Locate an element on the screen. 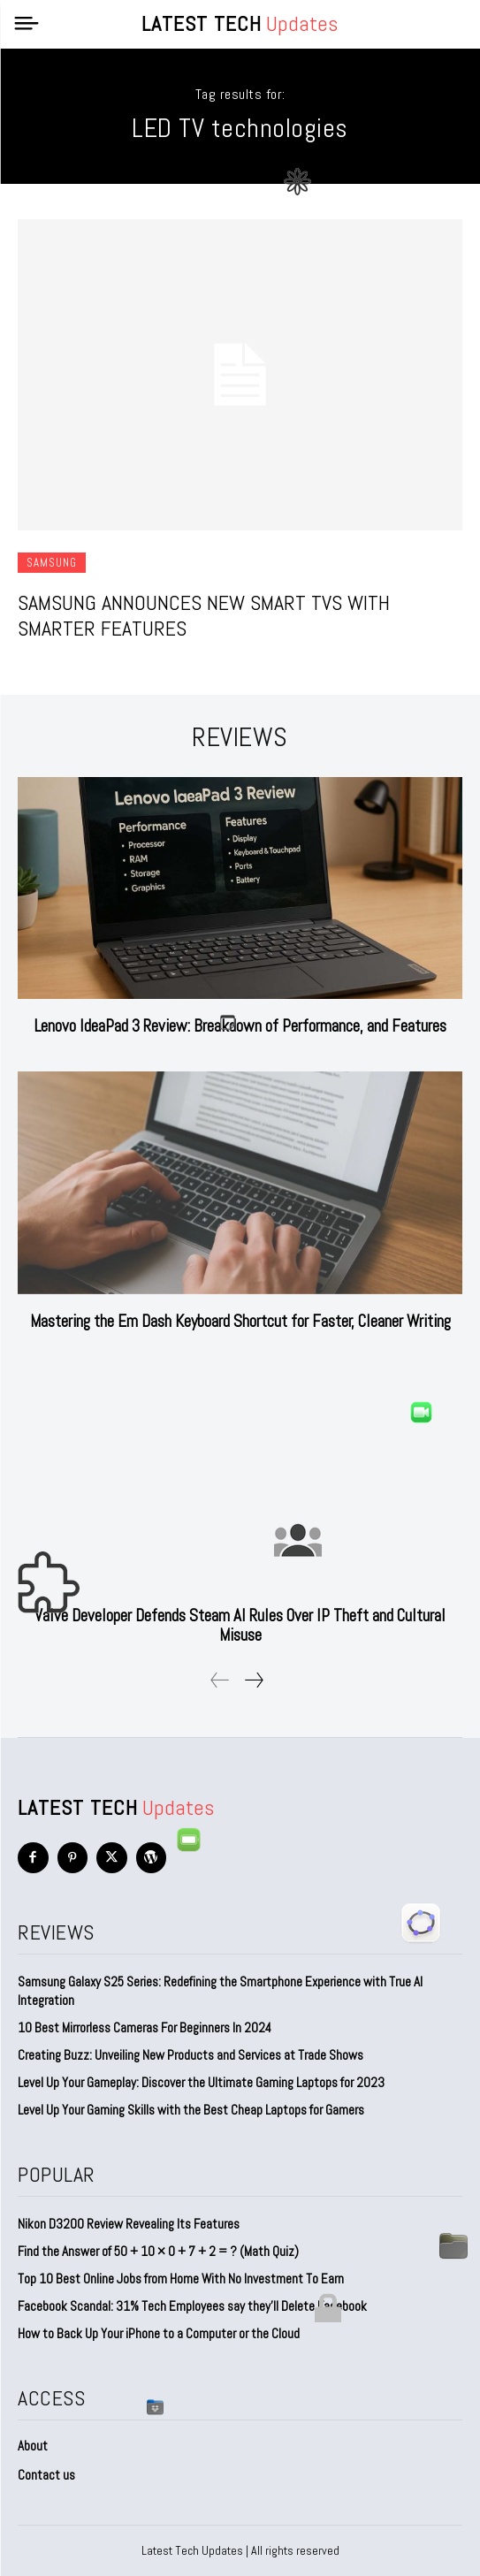  access battery and power settings is located at coordinates (188, 1840).